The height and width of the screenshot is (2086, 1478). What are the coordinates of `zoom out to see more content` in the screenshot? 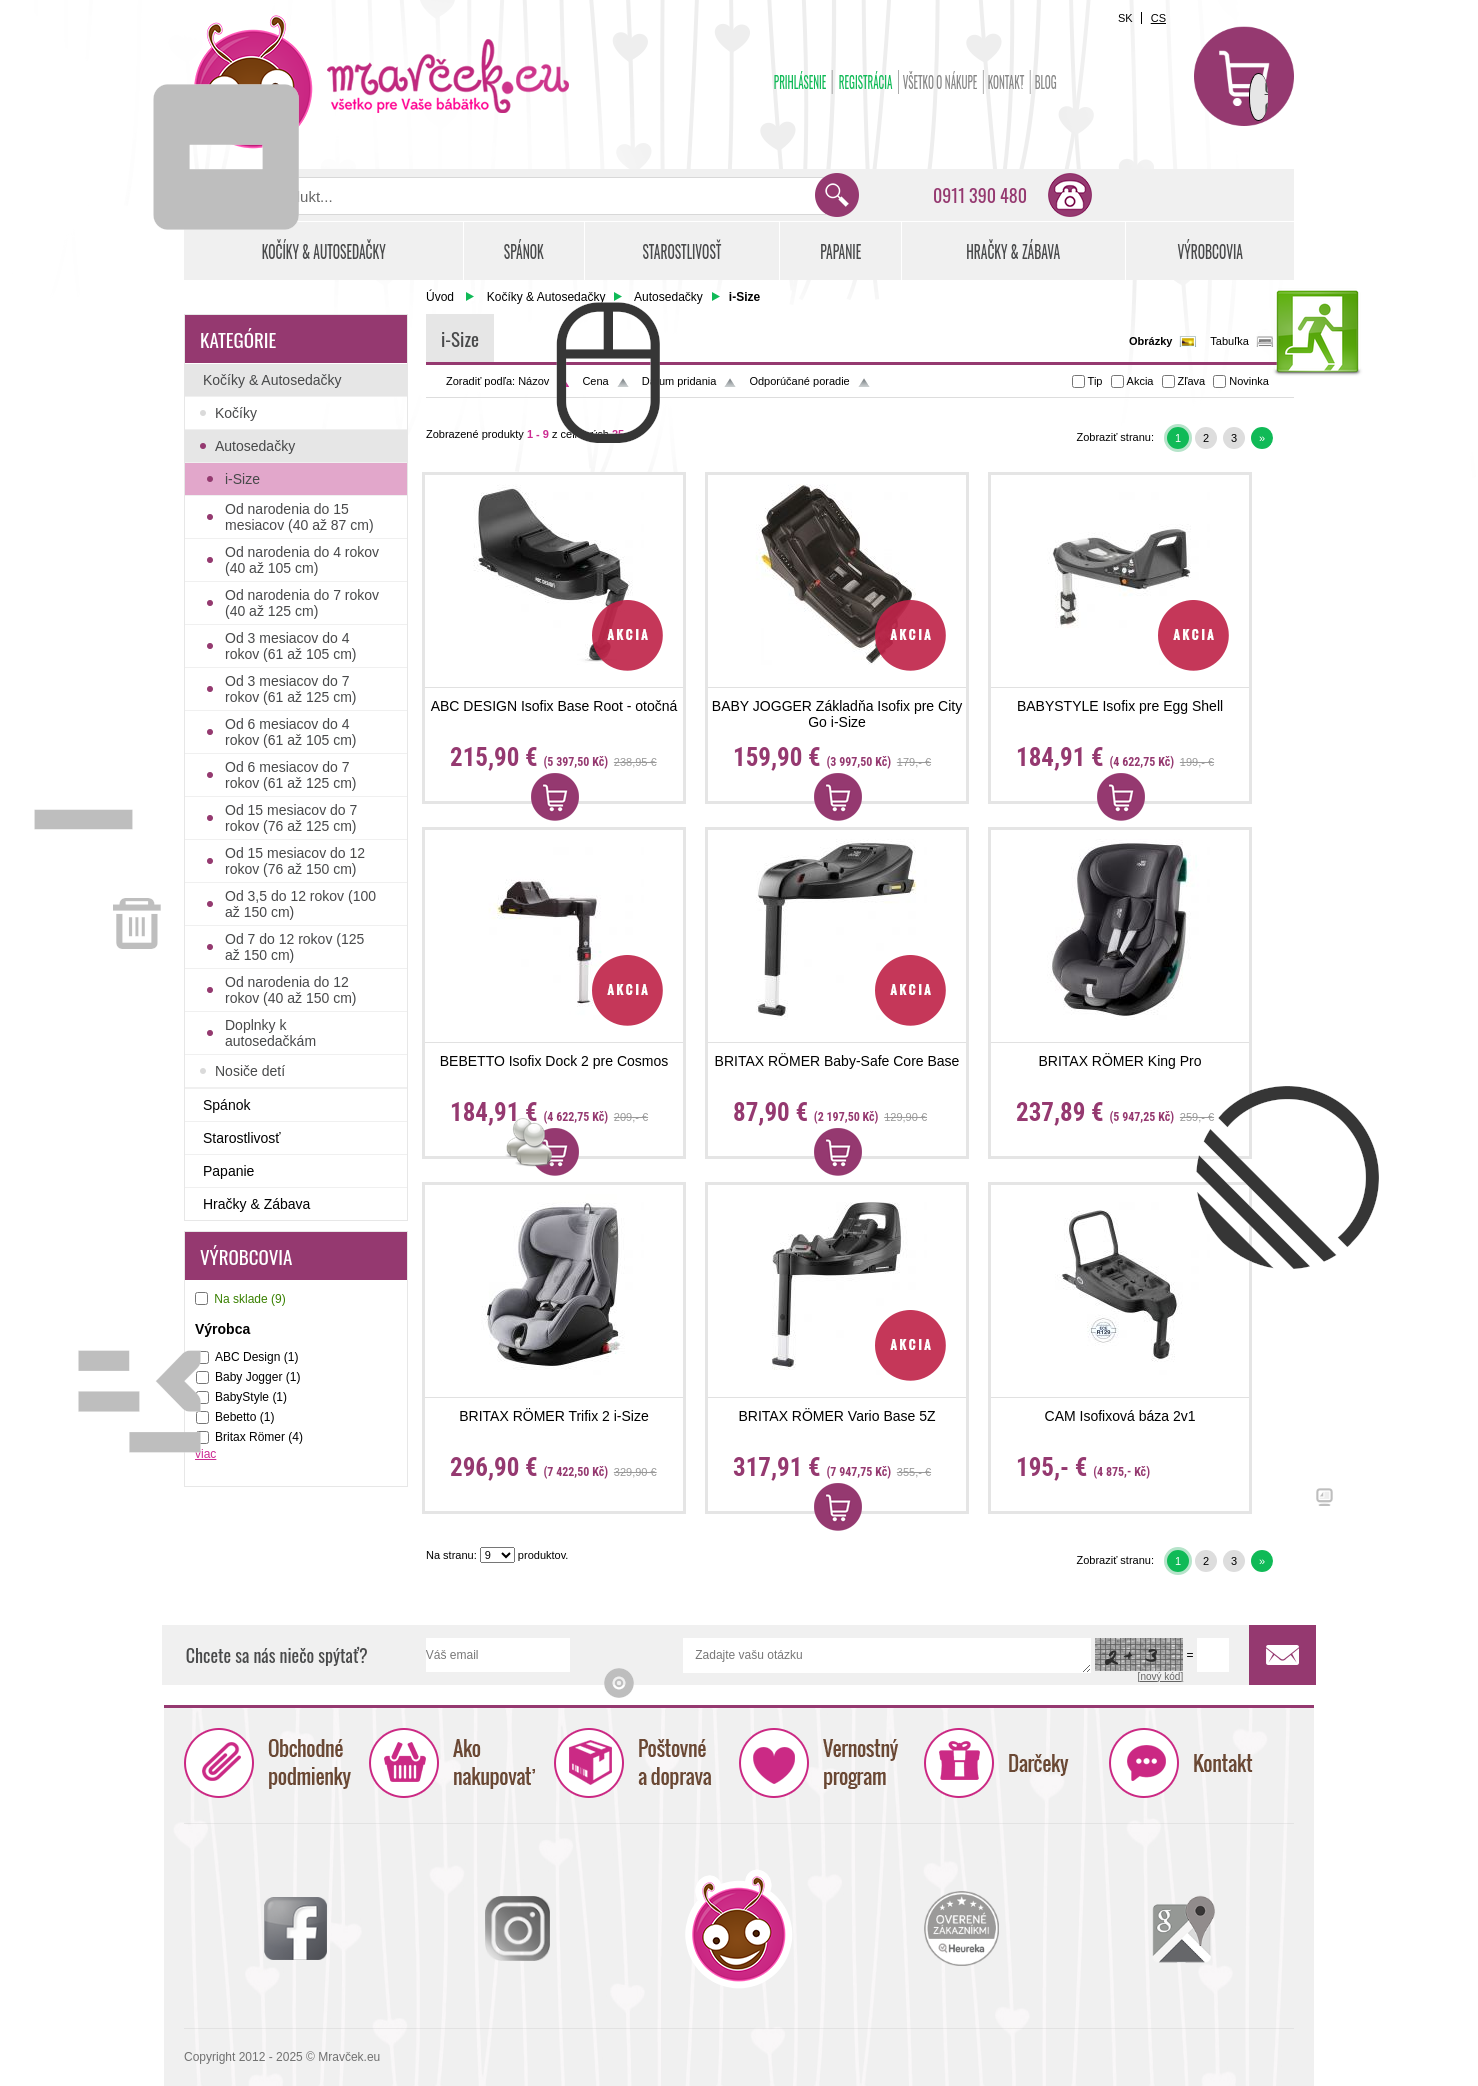 It's located at (226, 157).